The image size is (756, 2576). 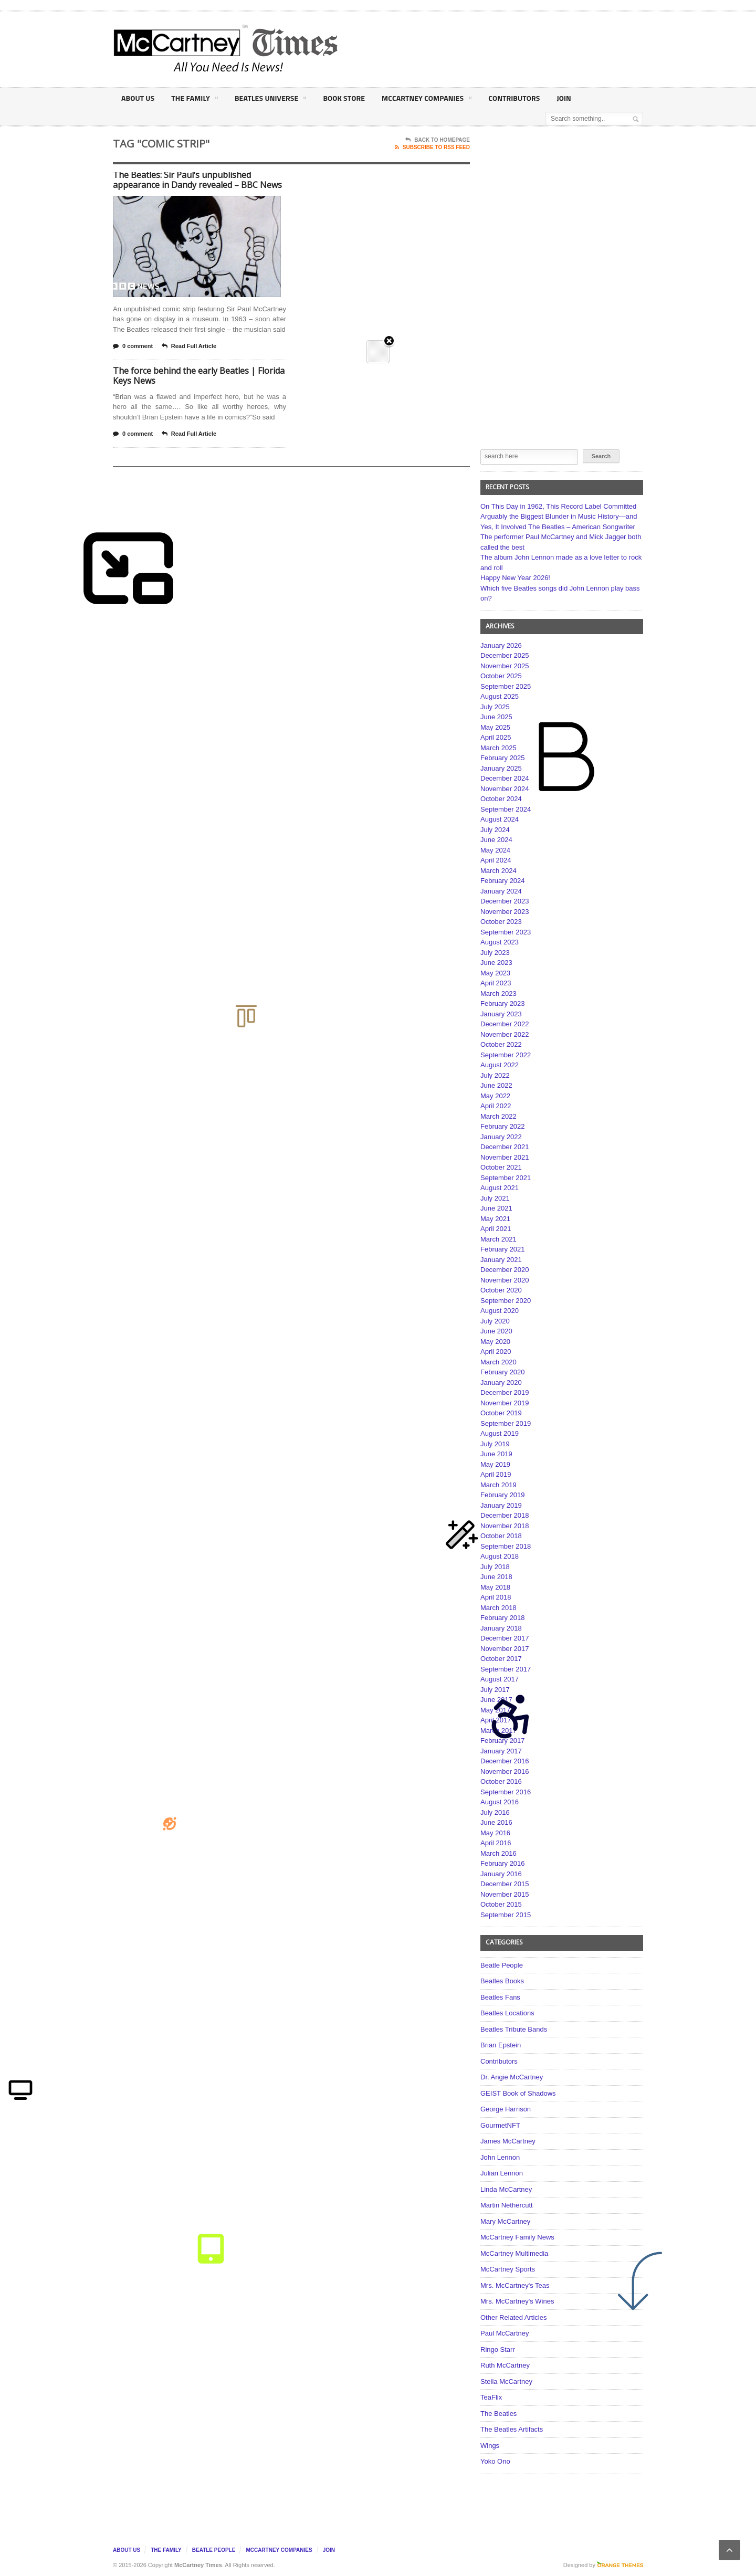 I want to click on access accessibility settings, so click(x=511, y=1717).